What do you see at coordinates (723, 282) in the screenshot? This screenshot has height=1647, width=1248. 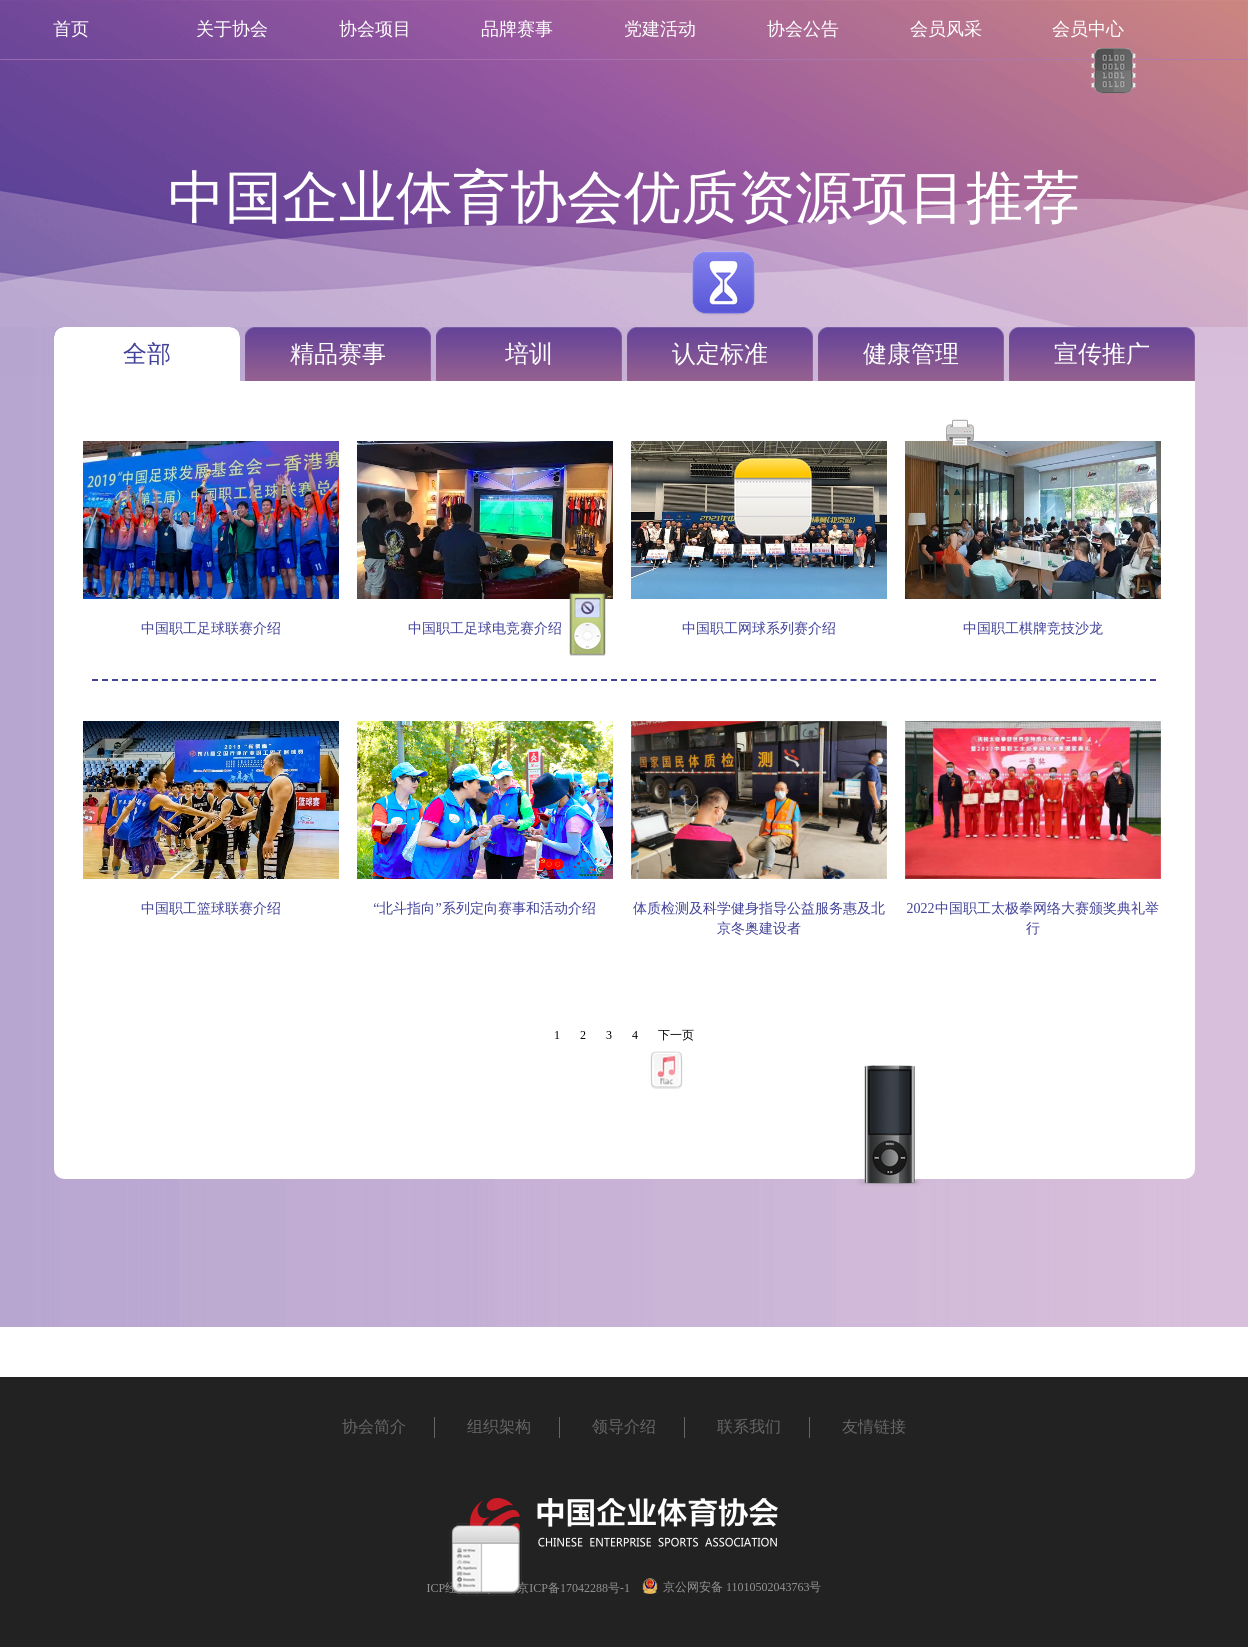 I see `view screen time usage and statistics` at bounding box center [723, 282].